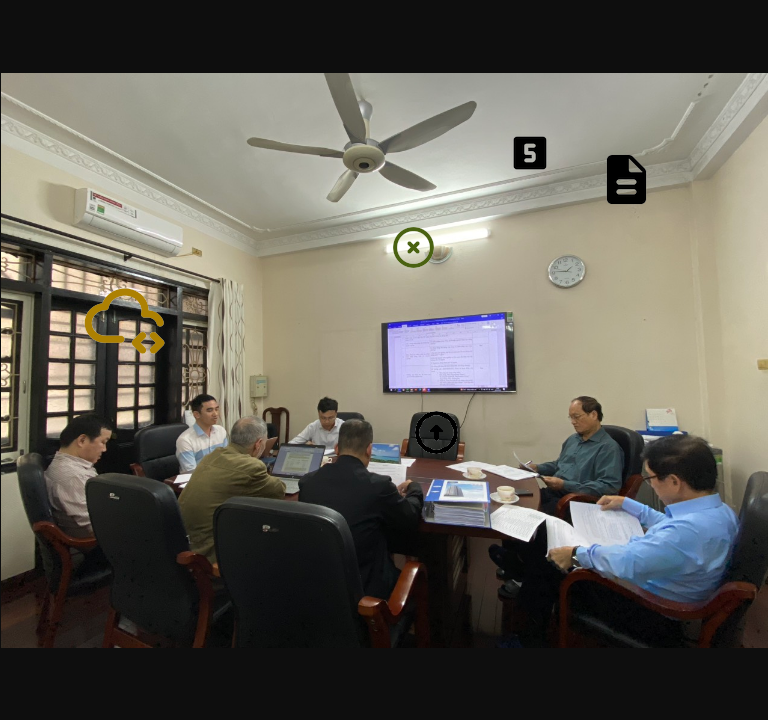 This screenshot has height=720, width=768. I want to click on close or dismiss a dialog, so click(413, 247).